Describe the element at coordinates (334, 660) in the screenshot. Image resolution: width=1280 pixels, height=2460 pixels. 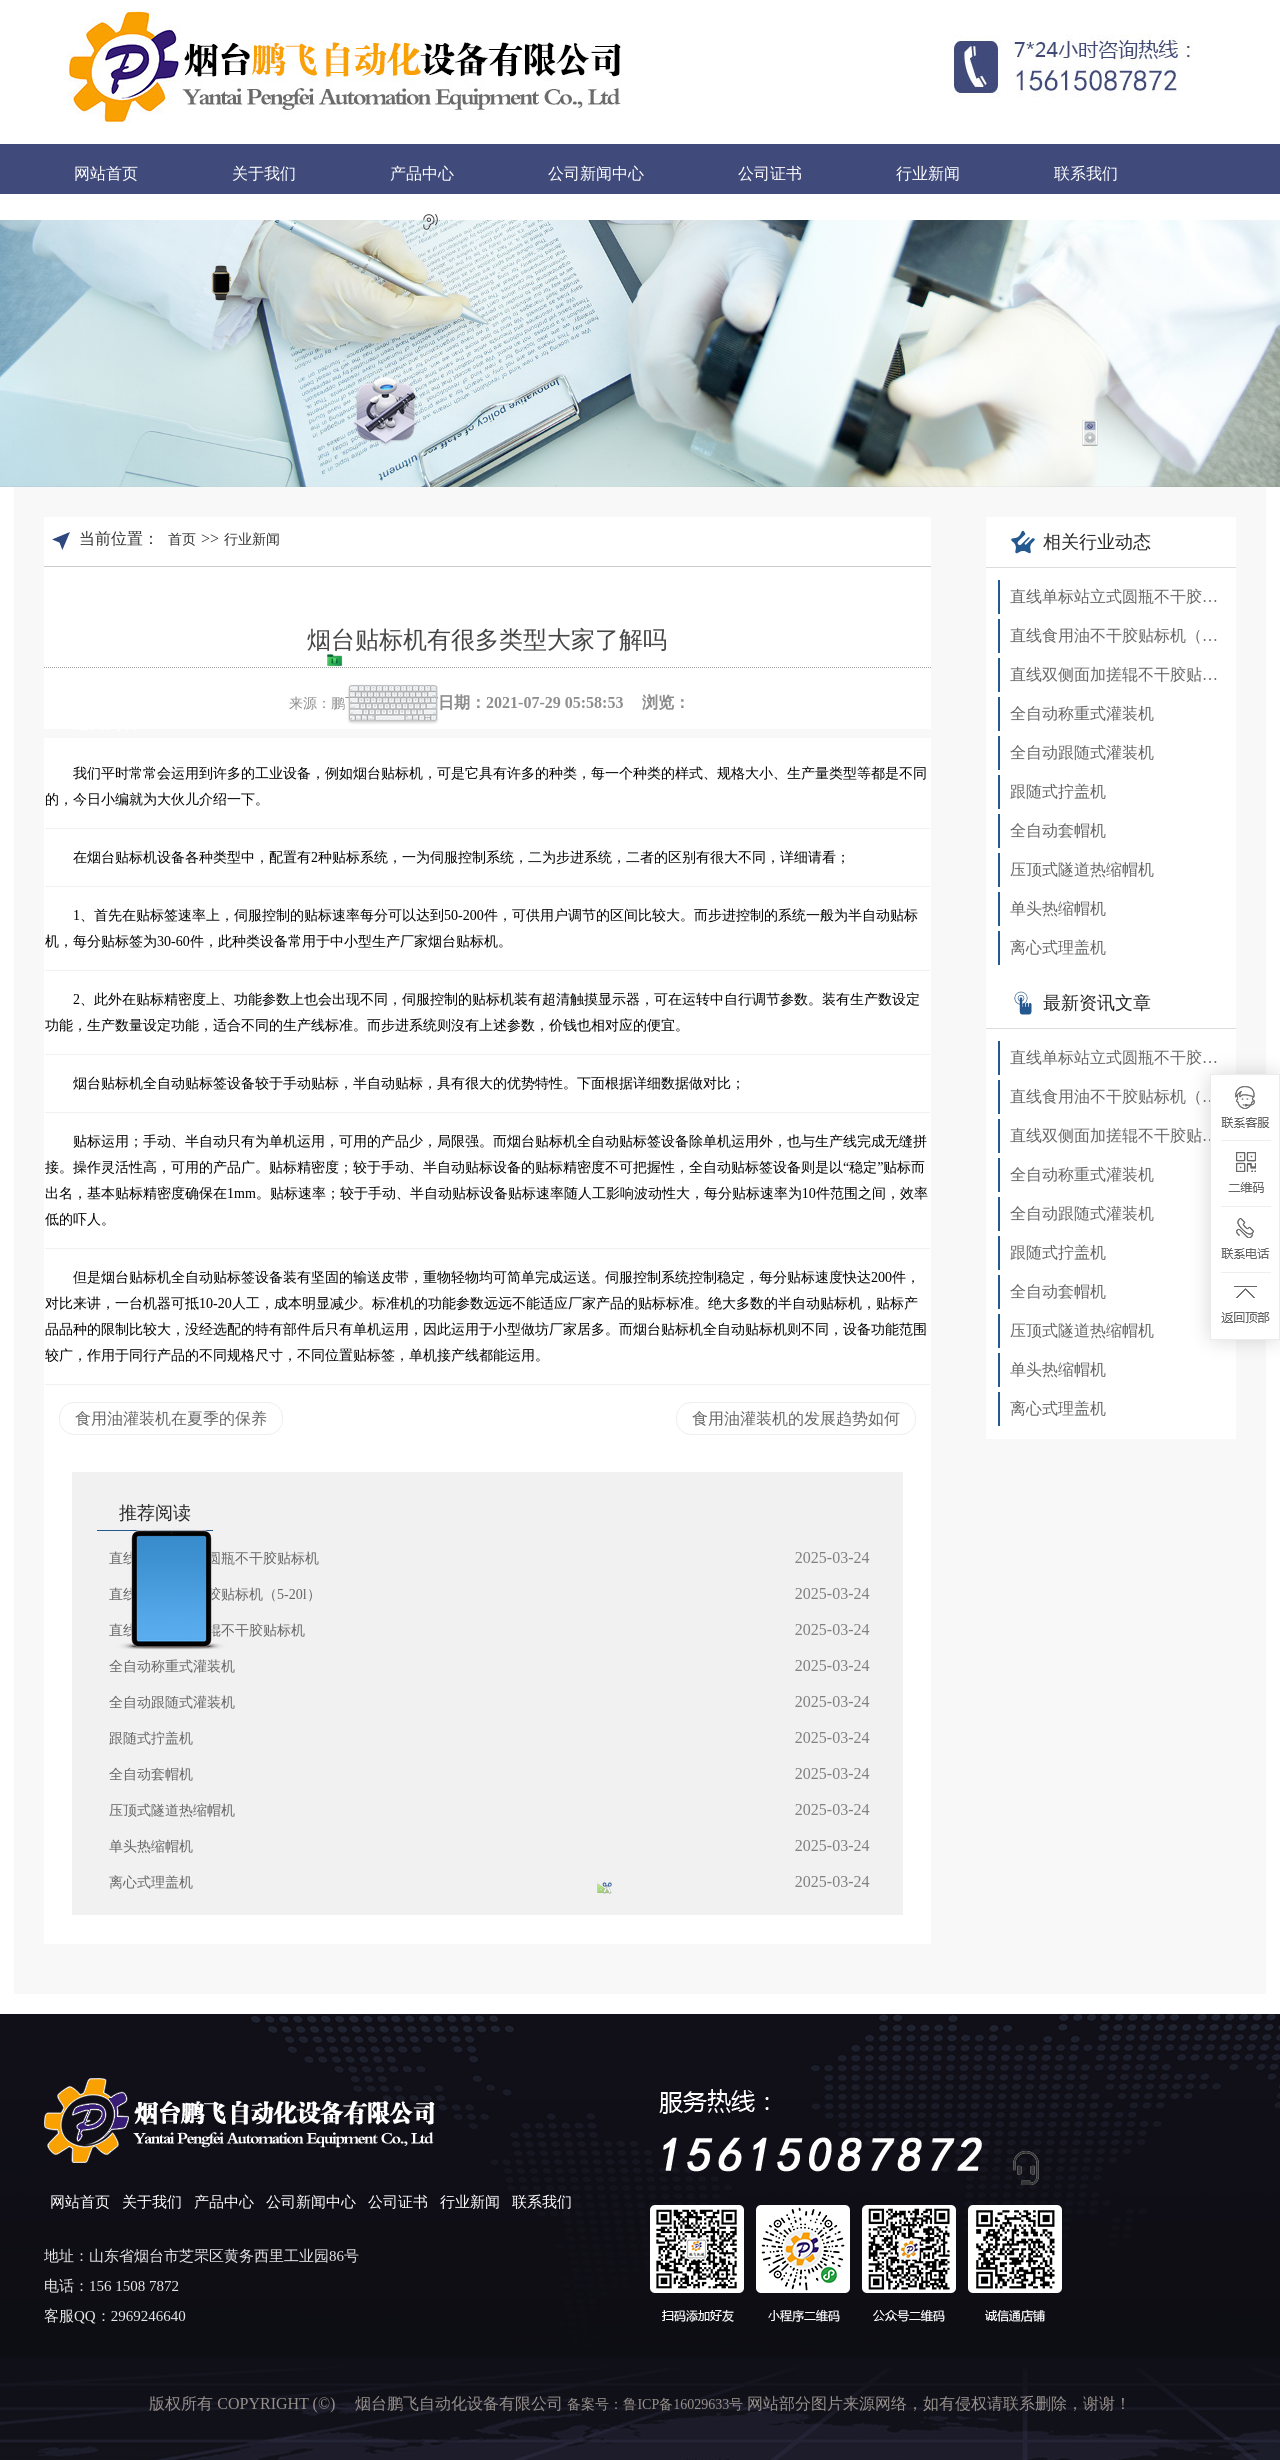
I see `open windows subsystem for android files` at that location.